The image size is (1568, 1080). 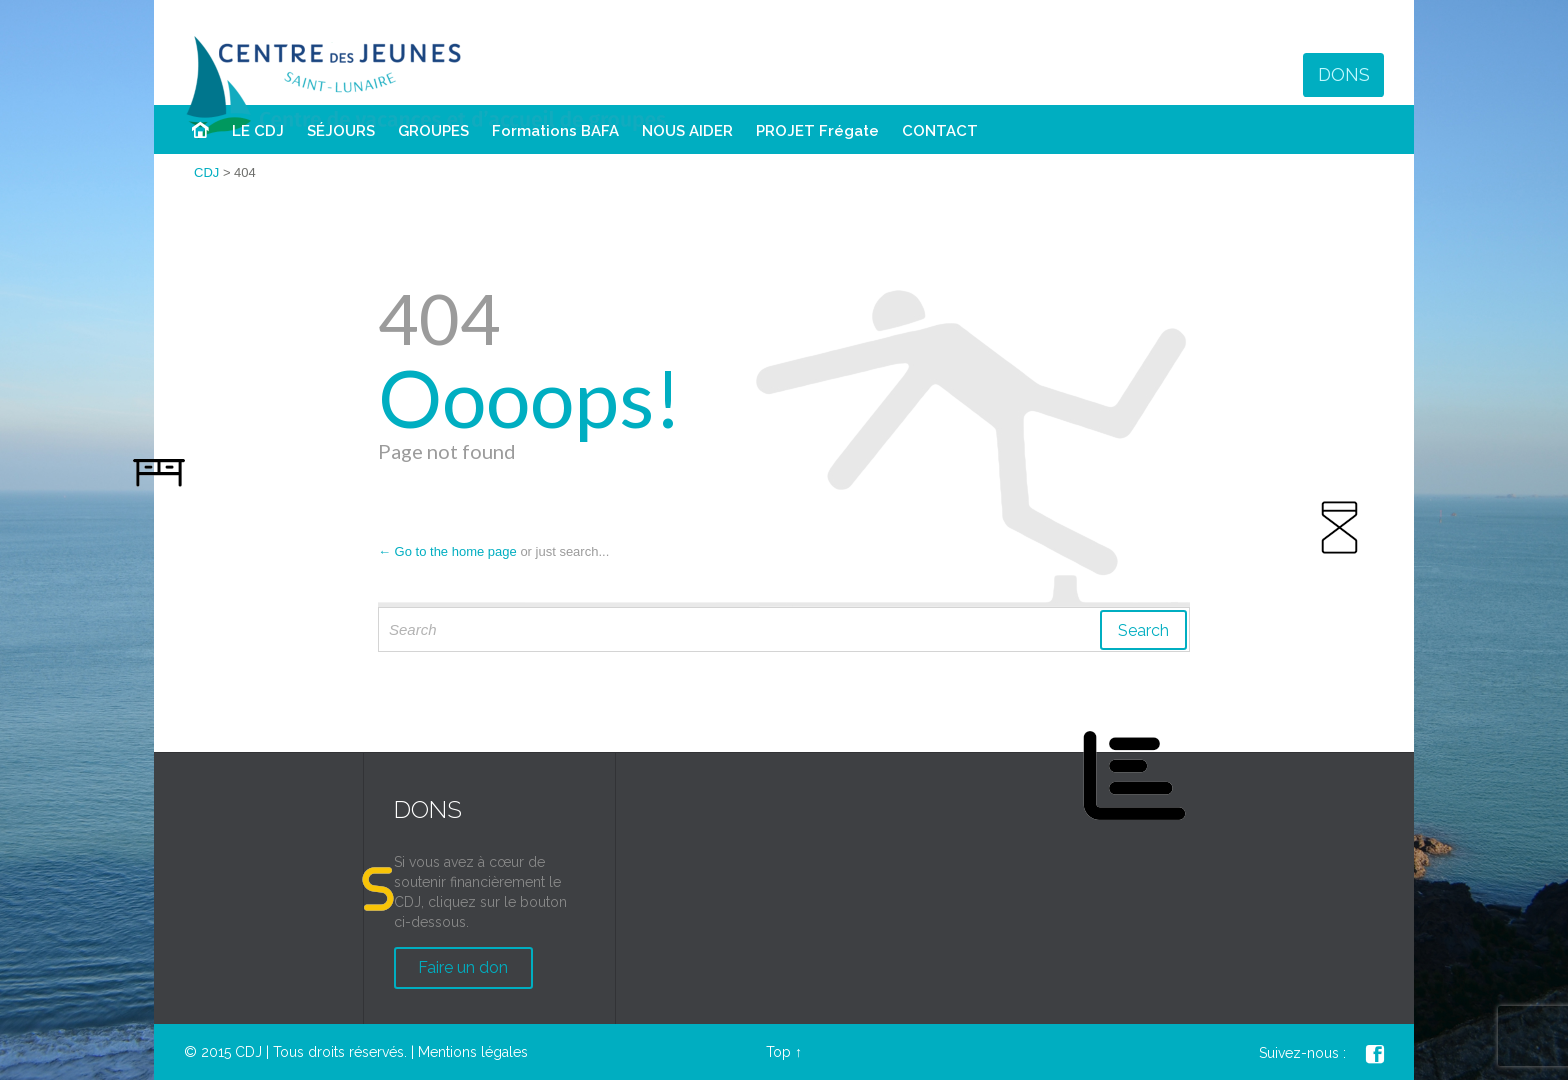 I want to click on access workspace or office settings, so click(x=159, y=472).